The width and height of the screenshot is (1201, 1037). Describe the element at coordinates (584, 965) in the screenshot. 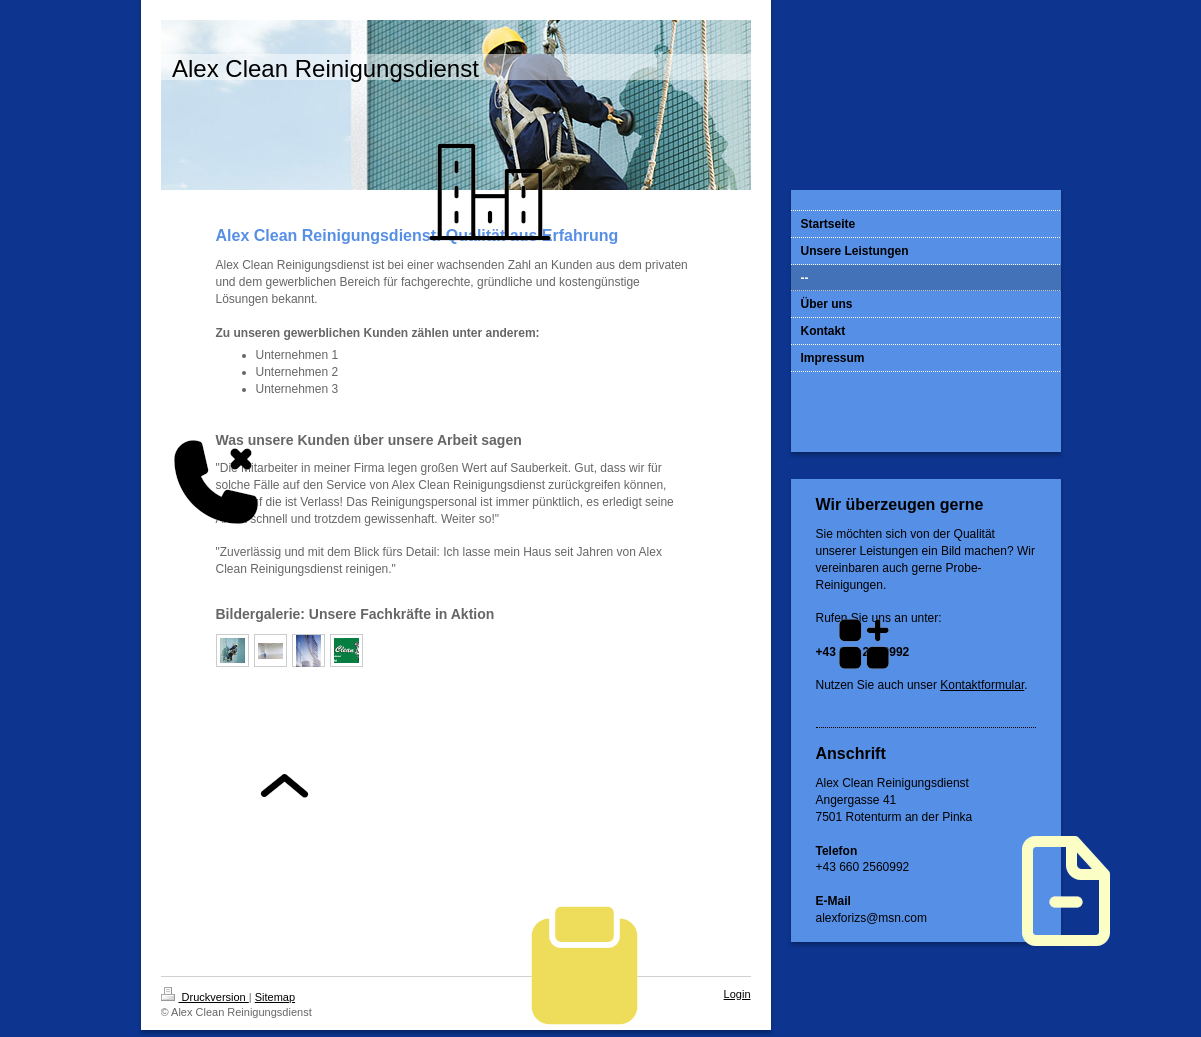

I see `copy to clipboard` at that location.